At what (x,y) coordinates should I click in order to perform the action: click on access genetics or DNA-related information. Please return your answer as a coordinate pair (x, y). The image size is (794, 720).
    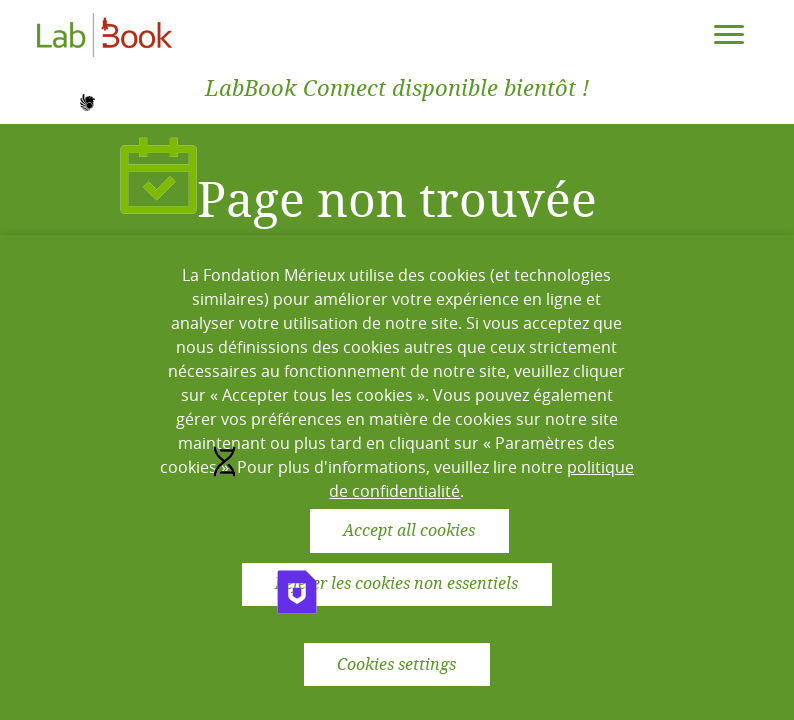
    Looking at the image, I should click on (224, 461).